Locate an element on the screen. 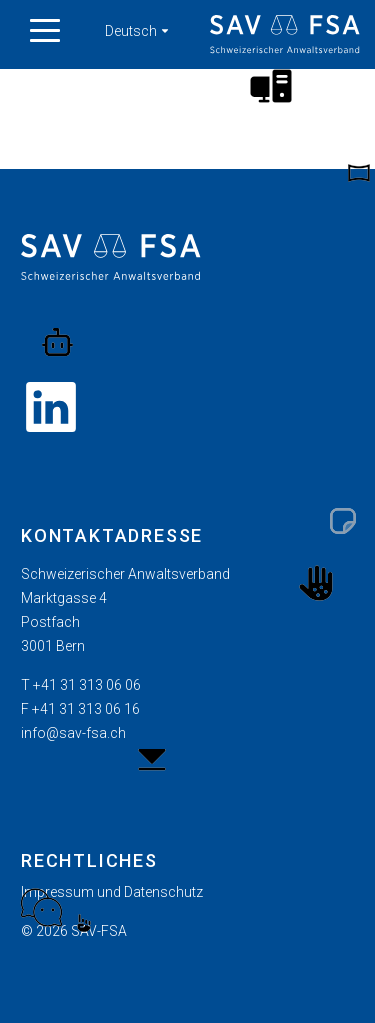 Image resolution: width=375 pixels, height=1023 pixels. access desktop computer settings is located at coordinates (271, 86).